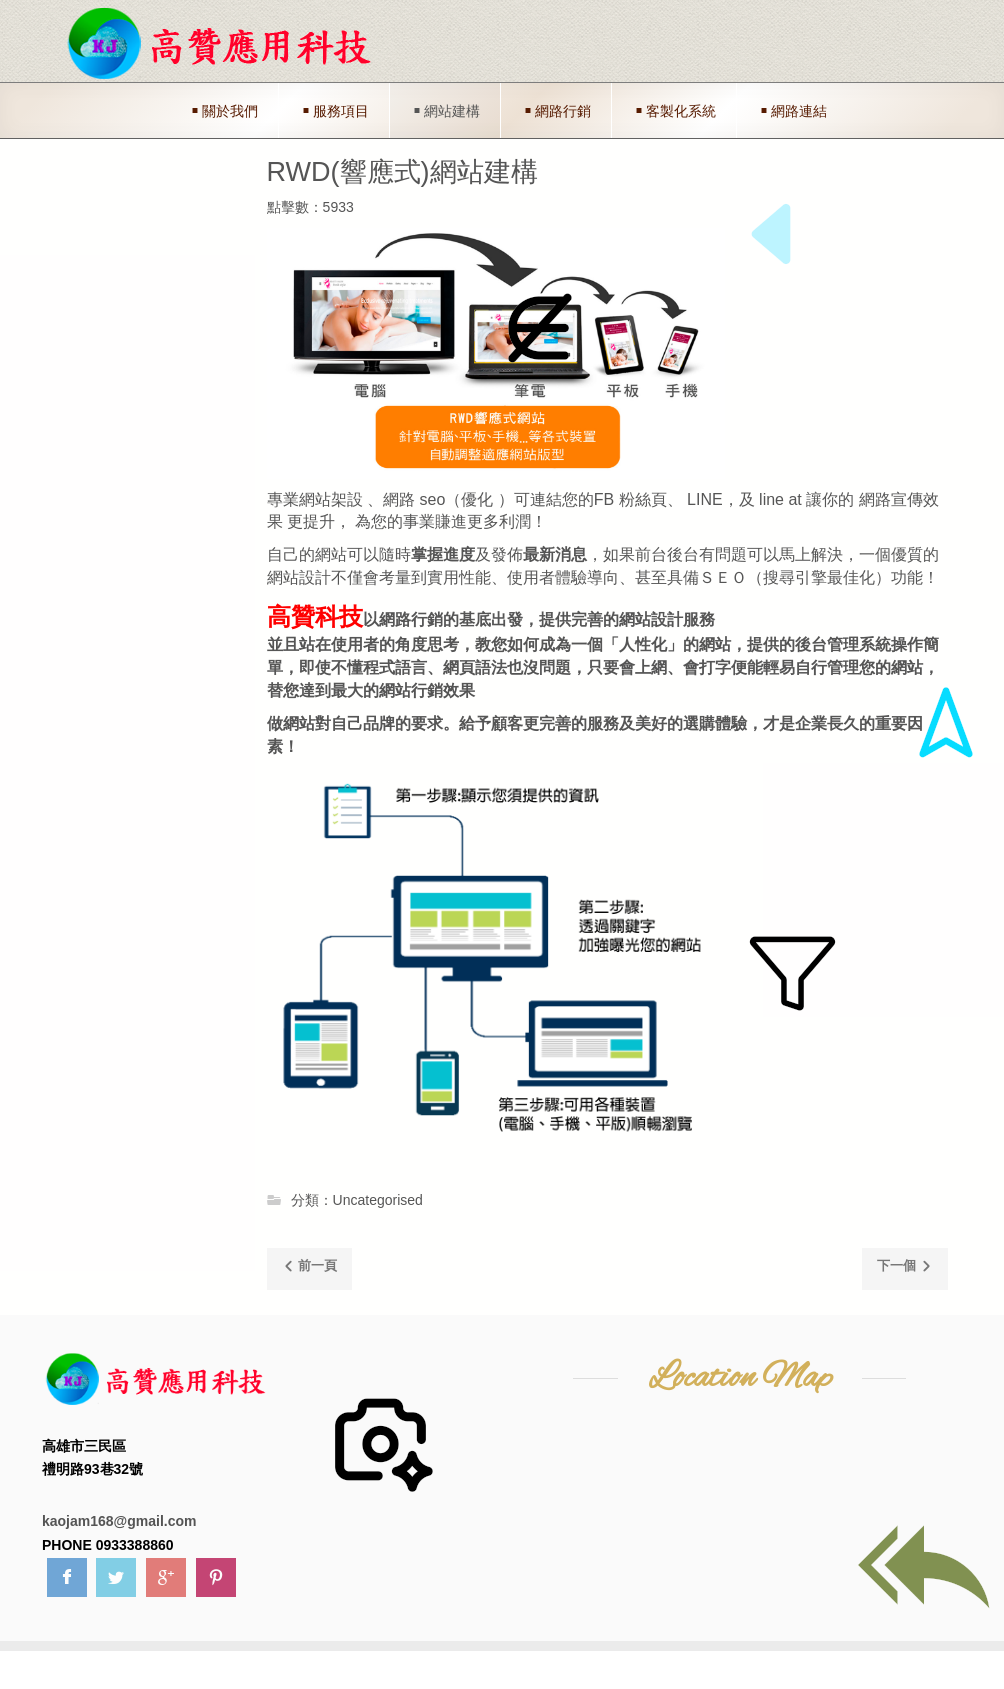  What do you see at coordinates (771, 234) in the screenshot?
I see `go back to the previous screen` at bounding box center [771, 234].